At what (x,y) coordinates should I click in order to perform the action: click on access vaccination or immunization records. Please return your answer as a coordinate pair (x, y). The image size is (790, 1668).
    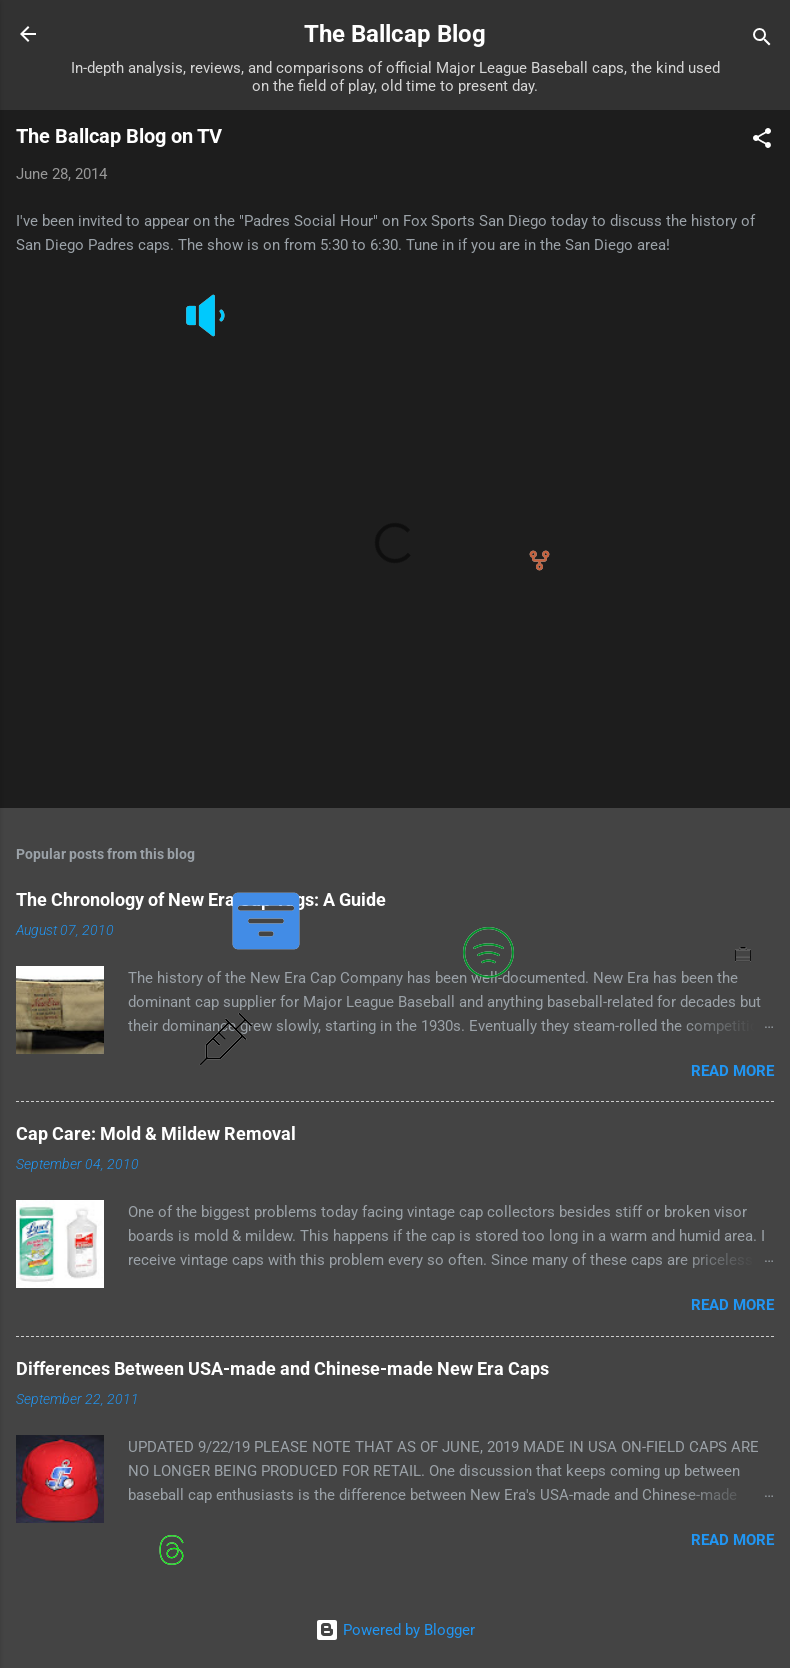
    Looking at the image, I should click on (226, 1039).